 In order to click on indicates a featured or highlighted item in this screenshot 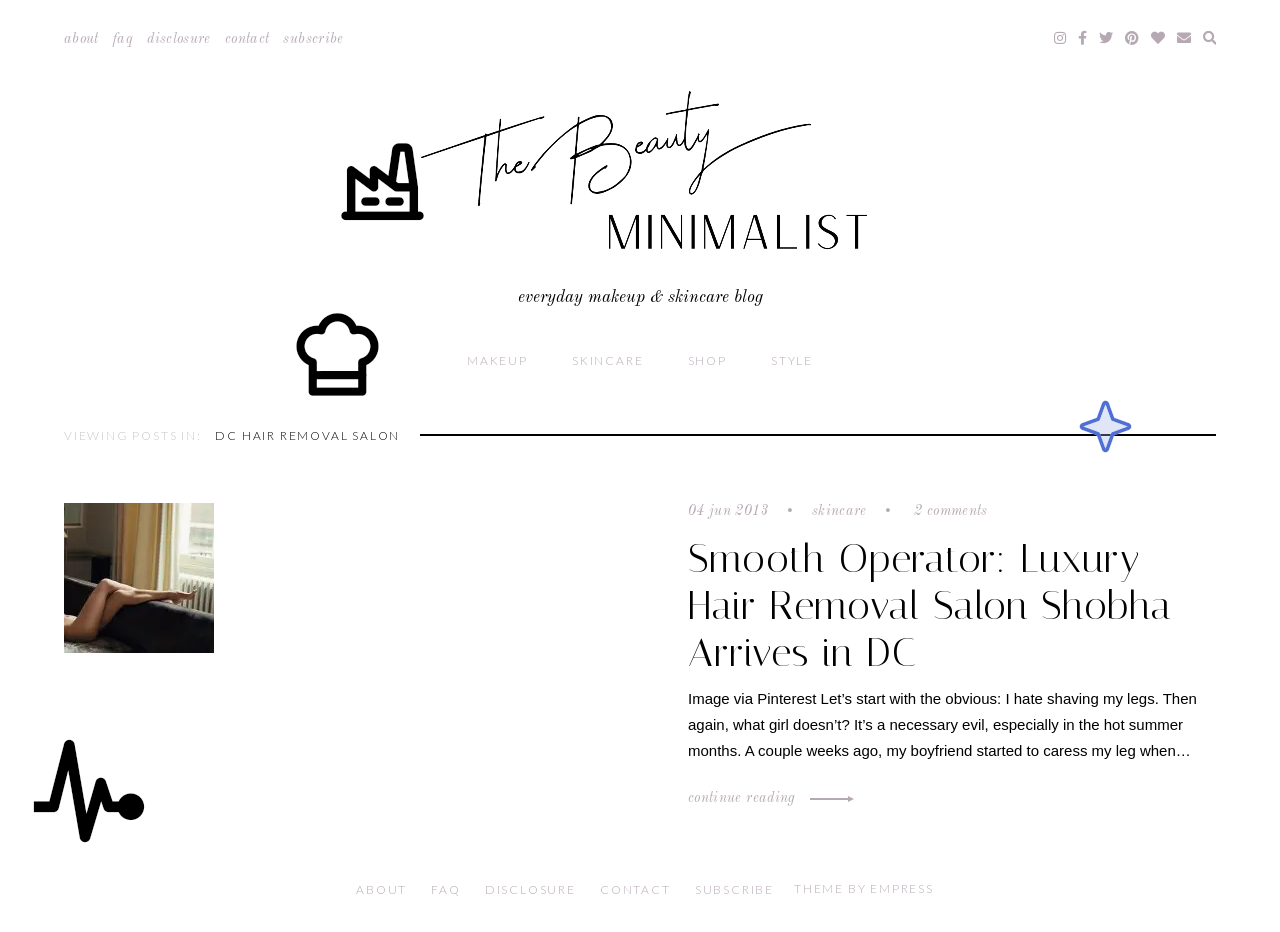, I will do `click(1105, 426)`.